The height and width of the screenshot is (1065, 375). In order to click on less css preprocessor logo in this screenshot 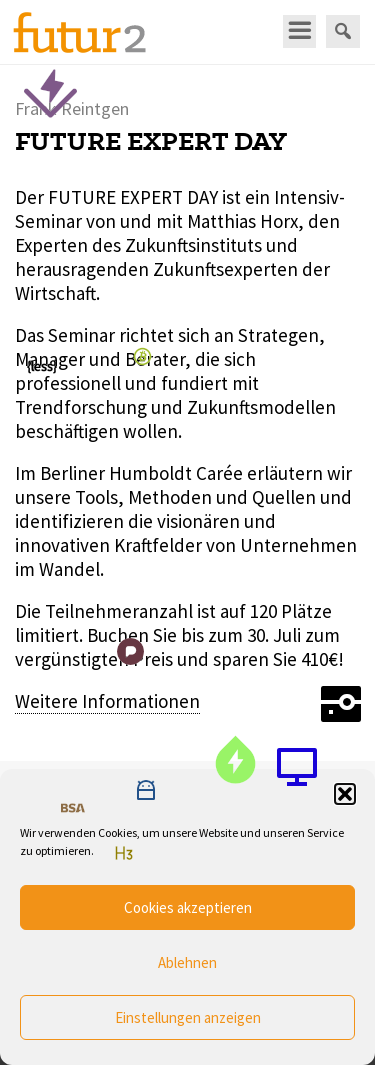, I will do `click(42, 367)`.